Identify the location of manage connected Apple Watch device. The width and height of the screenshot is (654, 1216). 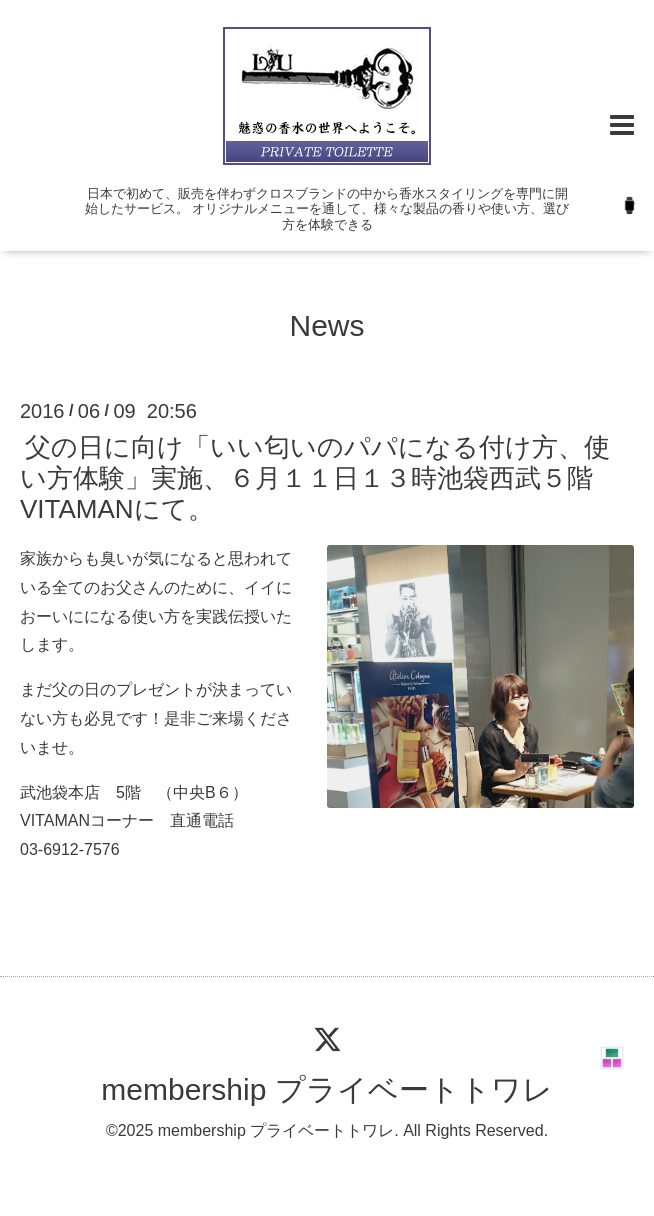
(629, 205).